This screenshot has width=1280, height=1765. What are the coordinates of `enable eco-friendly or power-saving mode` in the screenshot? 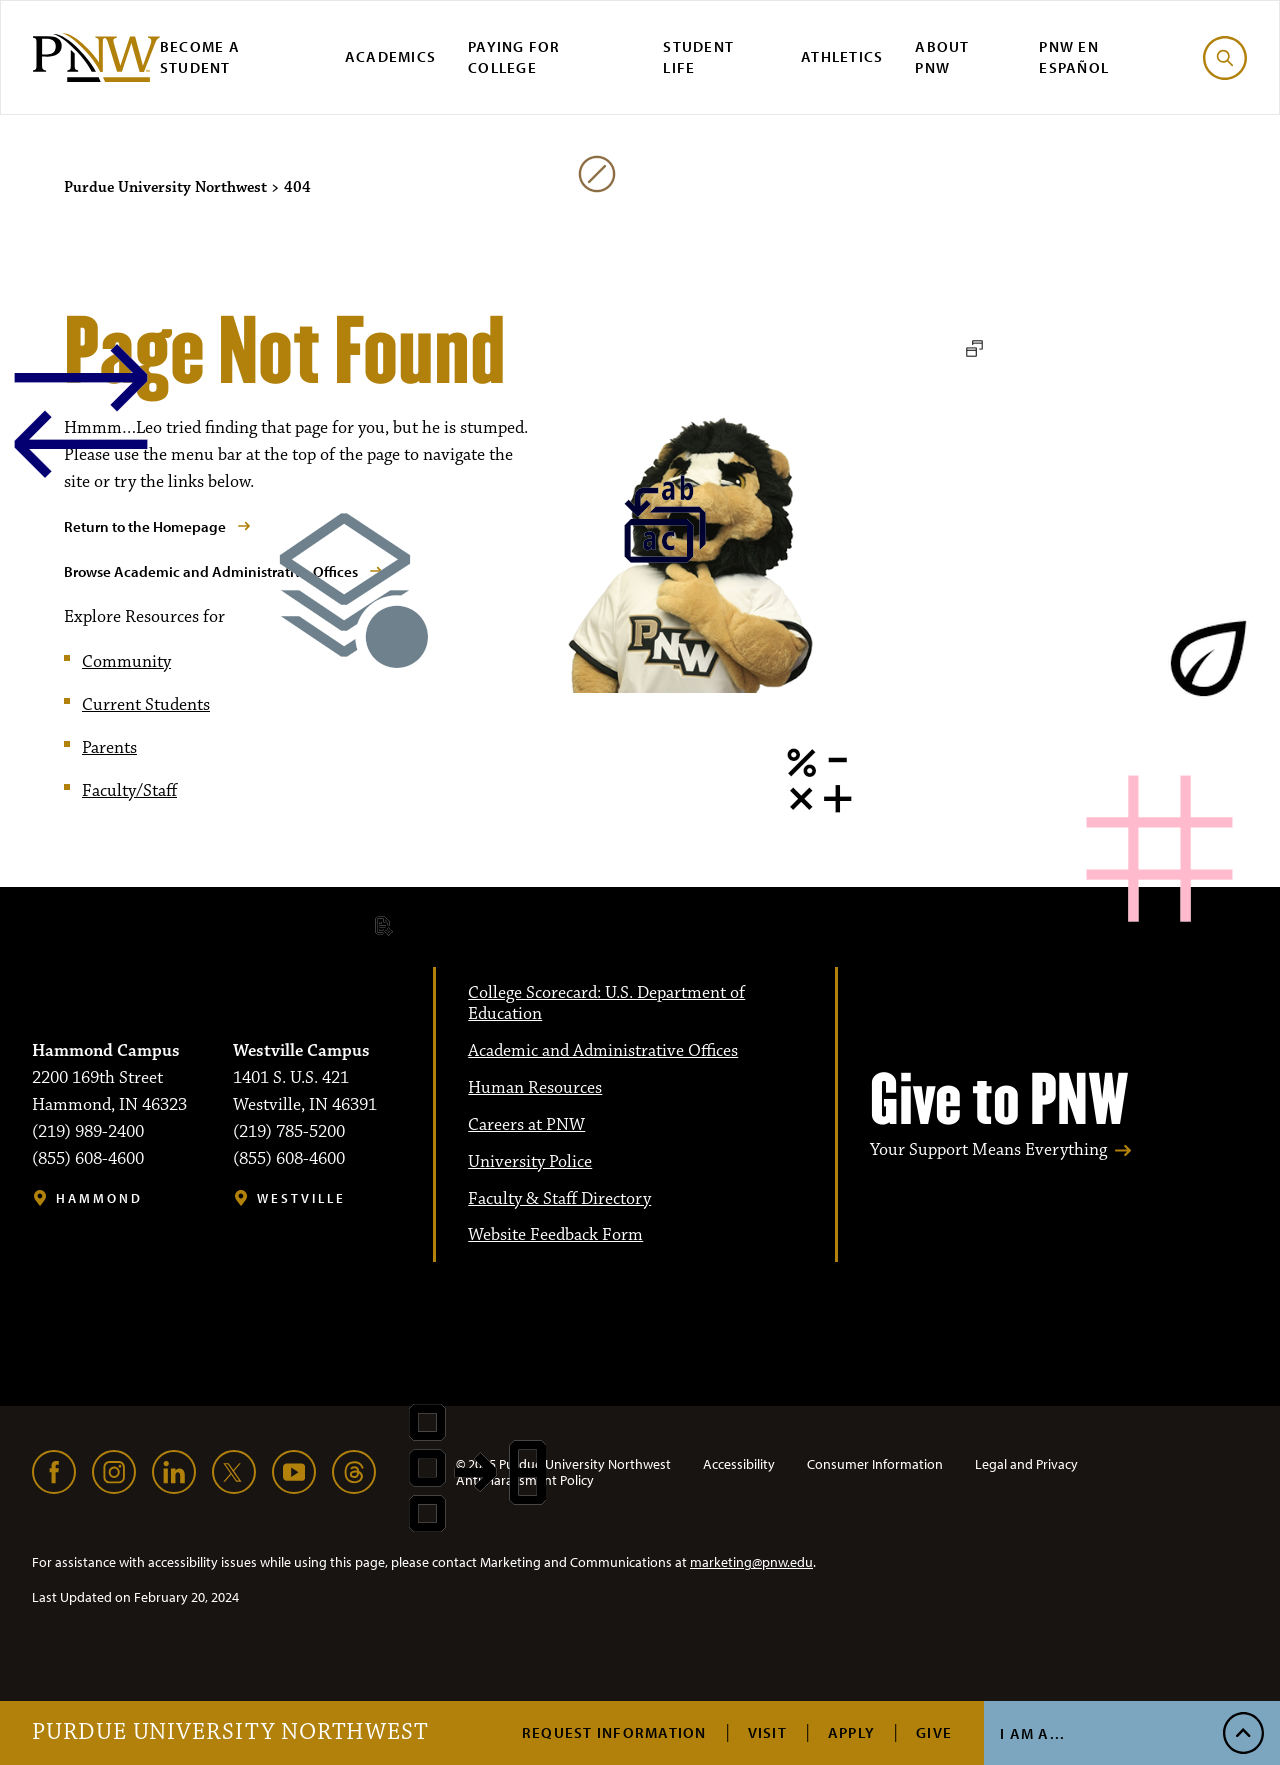 It's located at (1208, 658).